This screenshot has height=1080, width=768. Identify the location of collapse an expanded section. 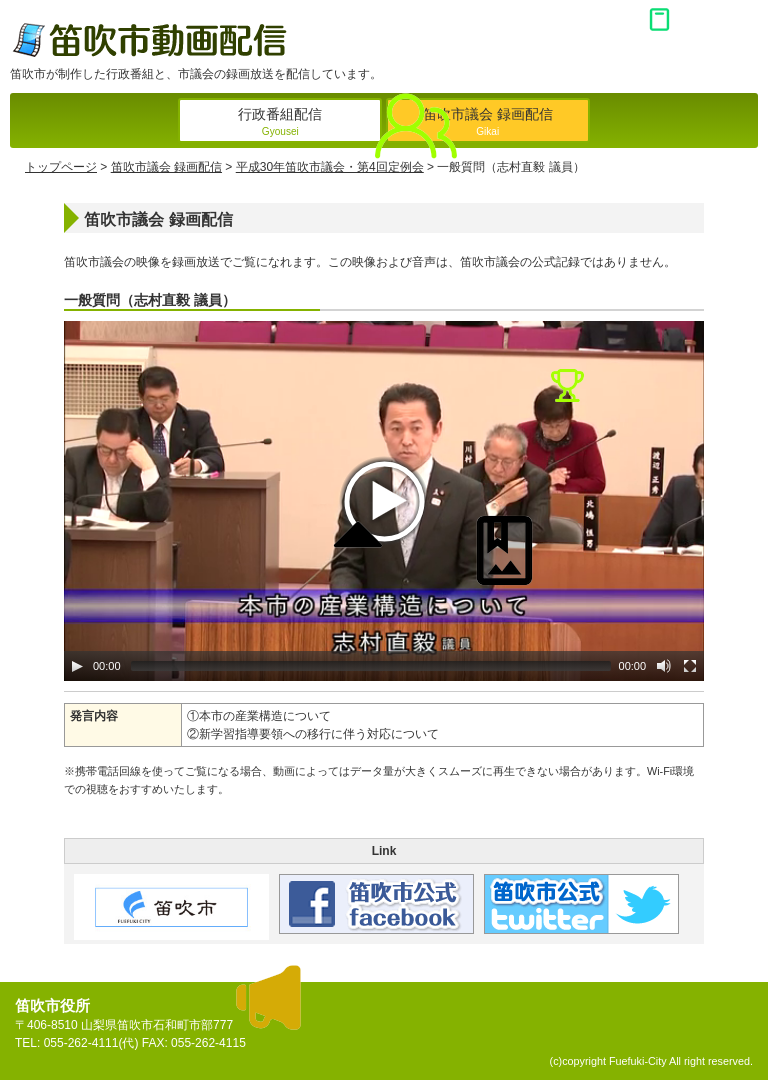
(358, 534).